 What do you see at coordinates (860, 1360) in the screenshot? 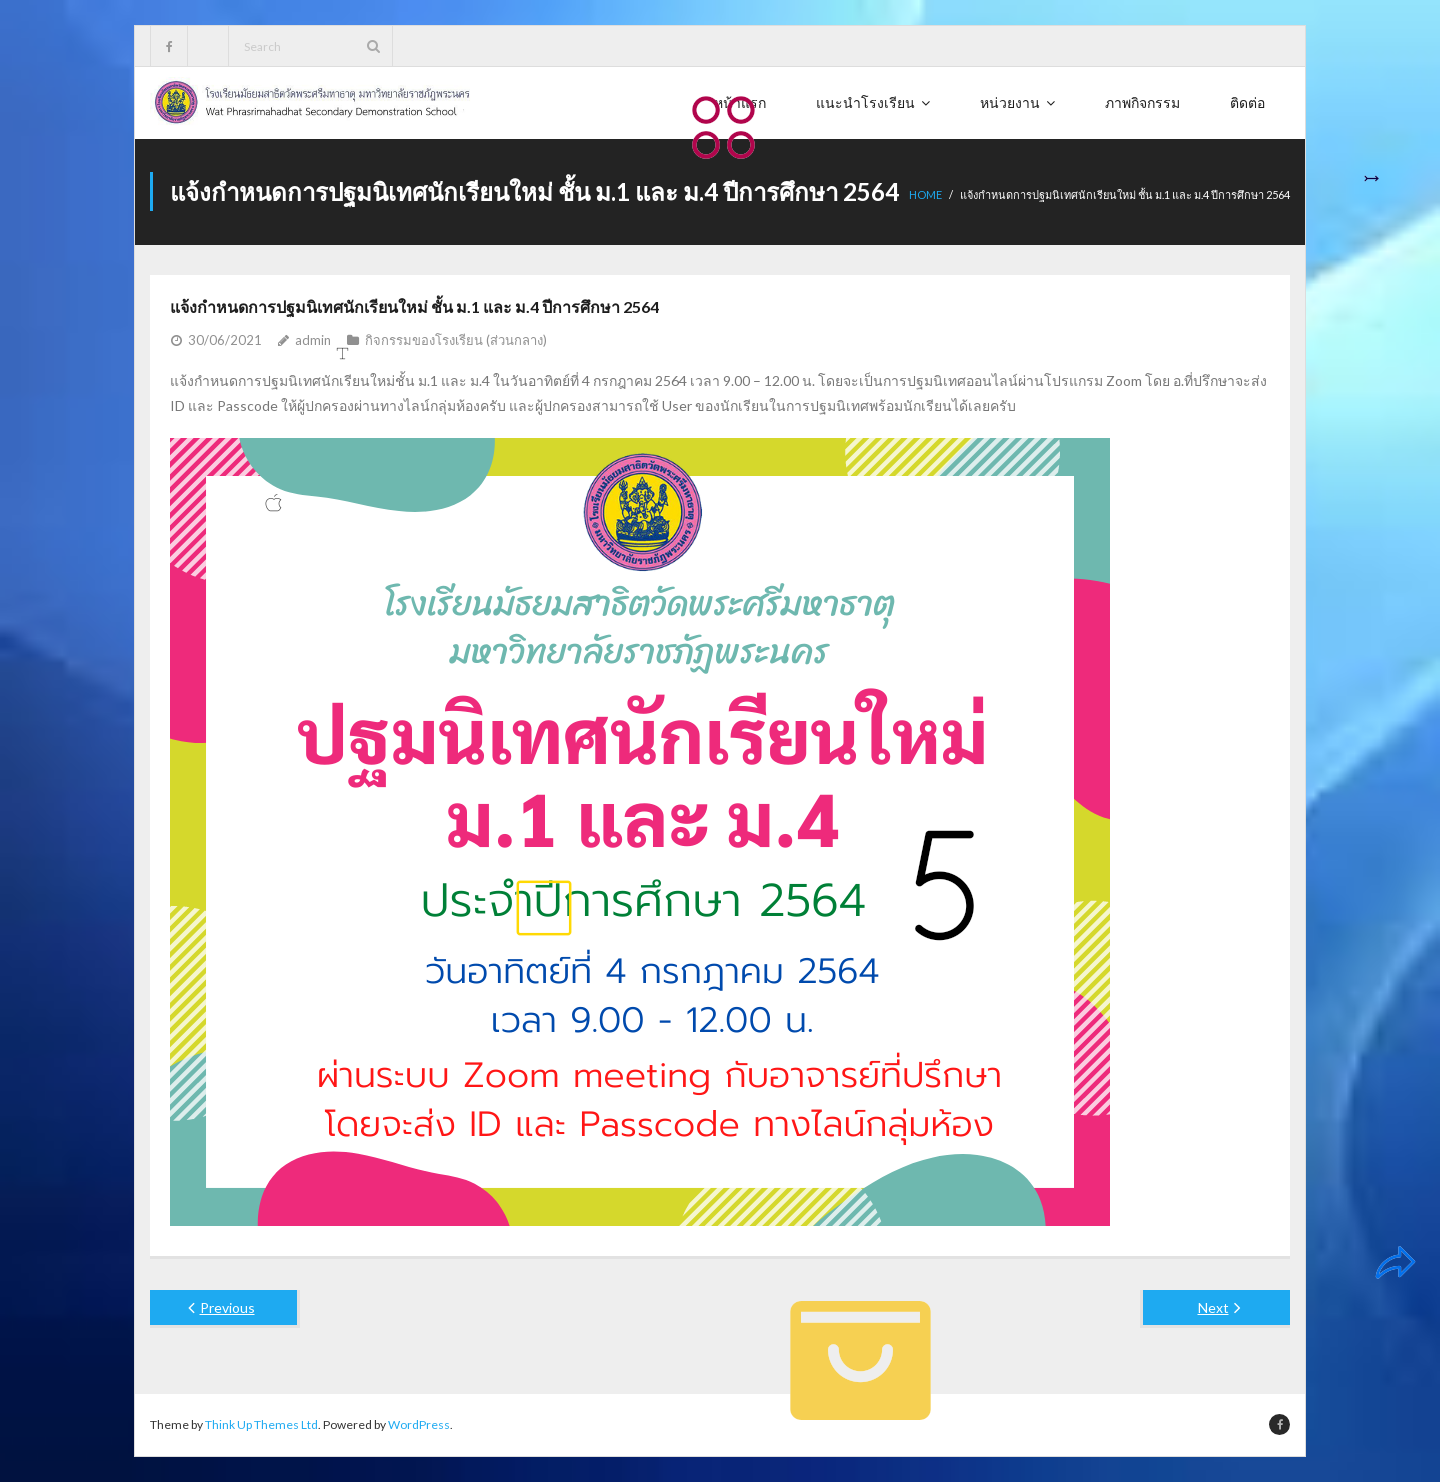
I see `view your shopping cart` at bounding box center [860, 1360].